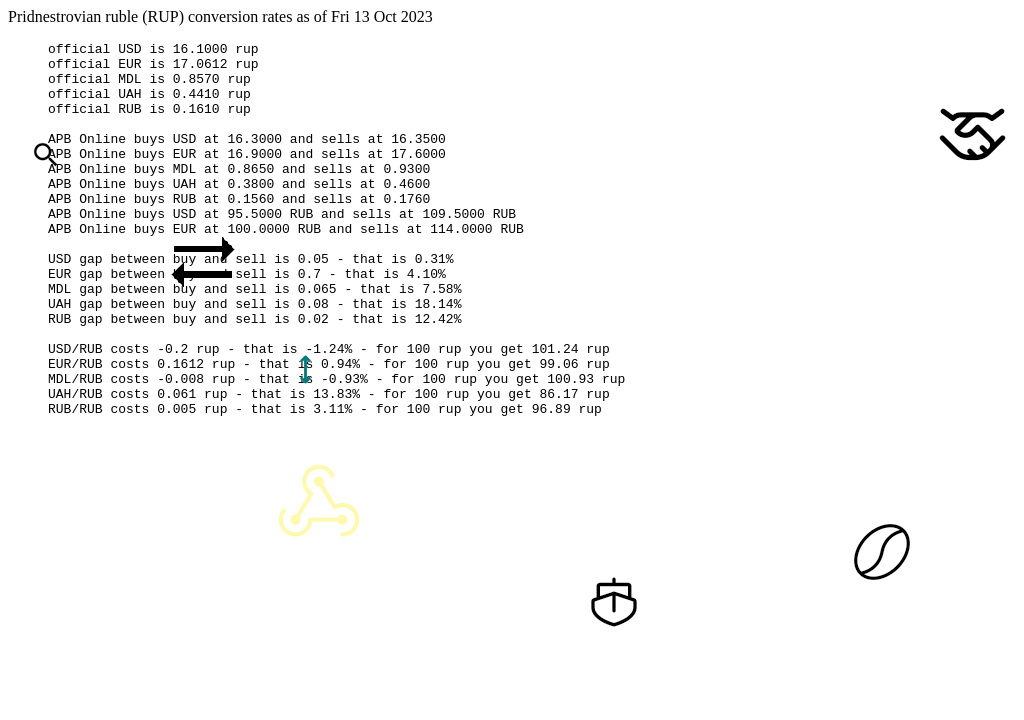 The image size is (1024, 720). Describe the element at coordinates (46, 155) in the screenshot. I see `search for content or items` at that location.